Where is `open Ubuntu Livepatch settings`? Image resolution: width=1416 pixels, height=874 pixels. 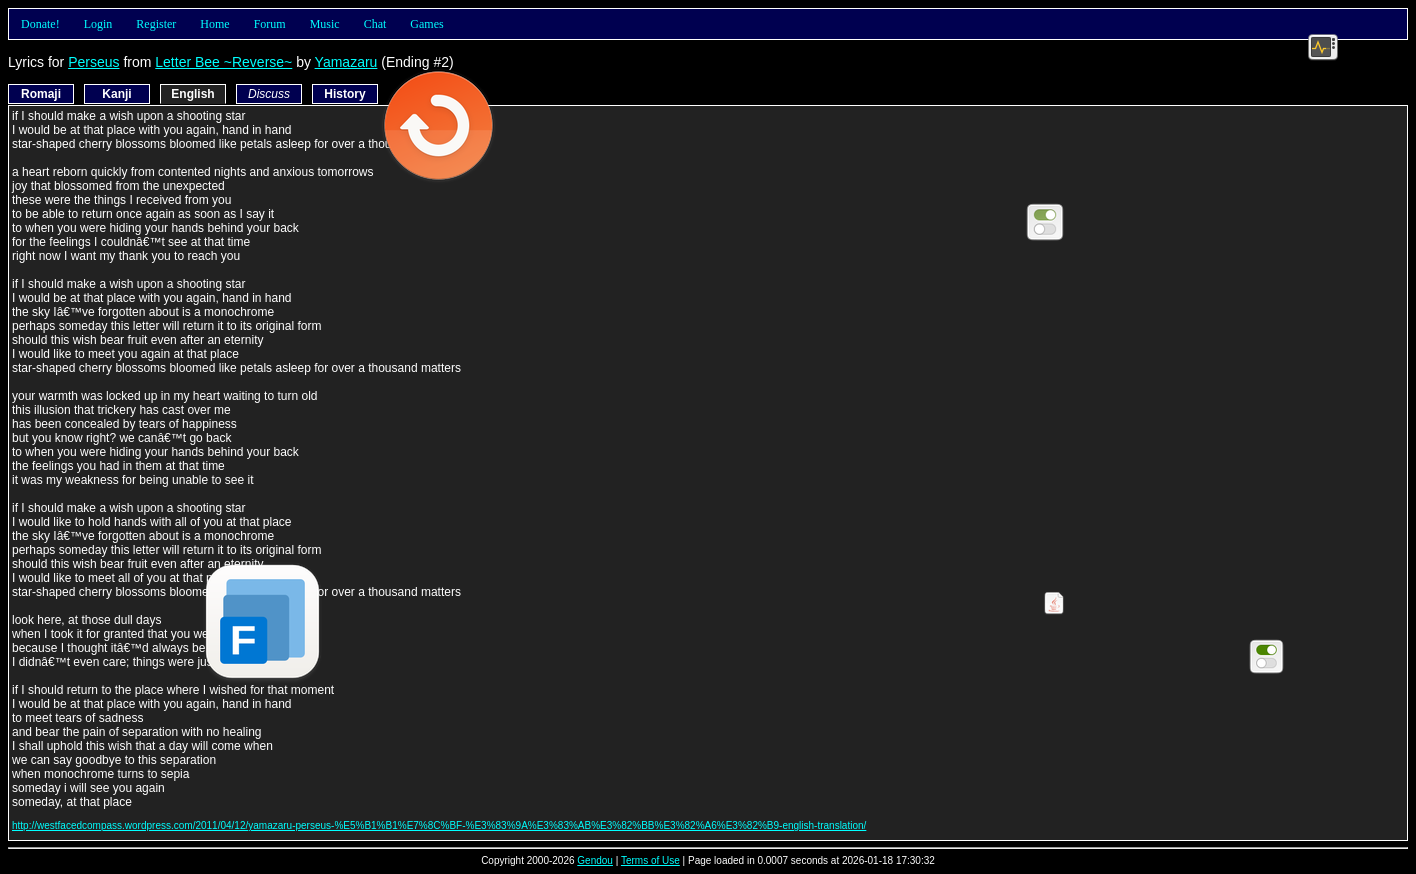
open Ubuntu Livepatch settings is located at coordinates (438, 125).